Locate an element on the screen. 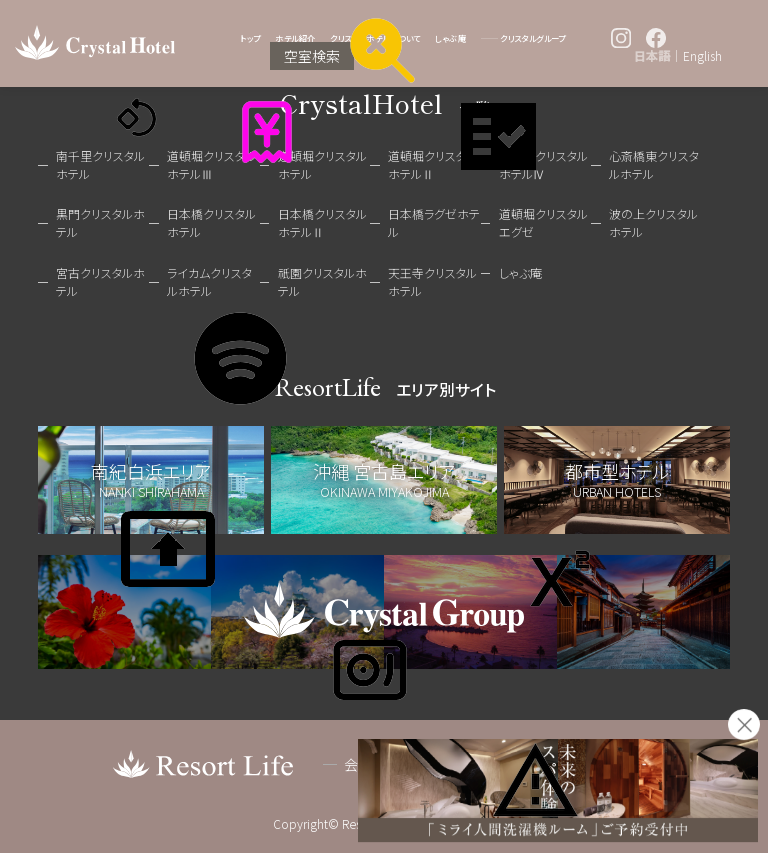 Image resolution: width=768 pixels, height=853 pixels. open Spotify app is located at coordinates (240, 358).